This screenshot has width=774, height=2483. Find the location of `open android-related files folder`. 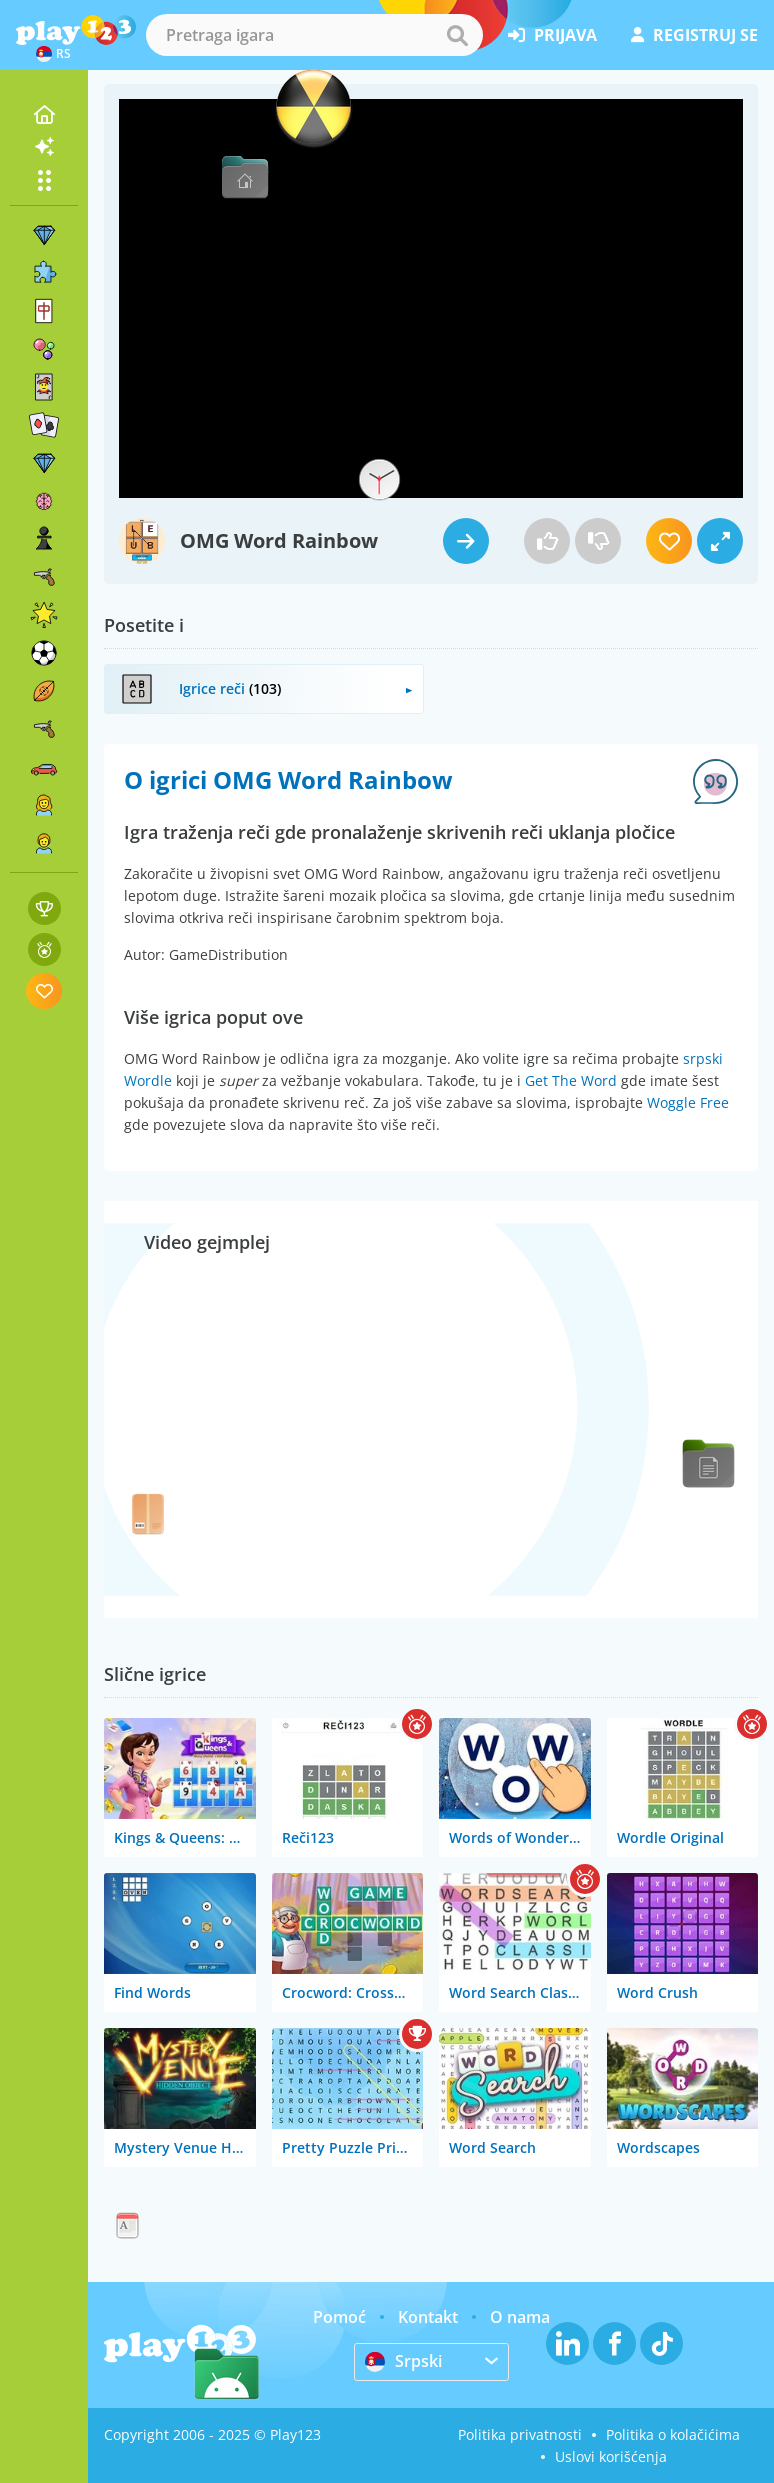

open android-related files folder is located at coordinates (226, 2375).